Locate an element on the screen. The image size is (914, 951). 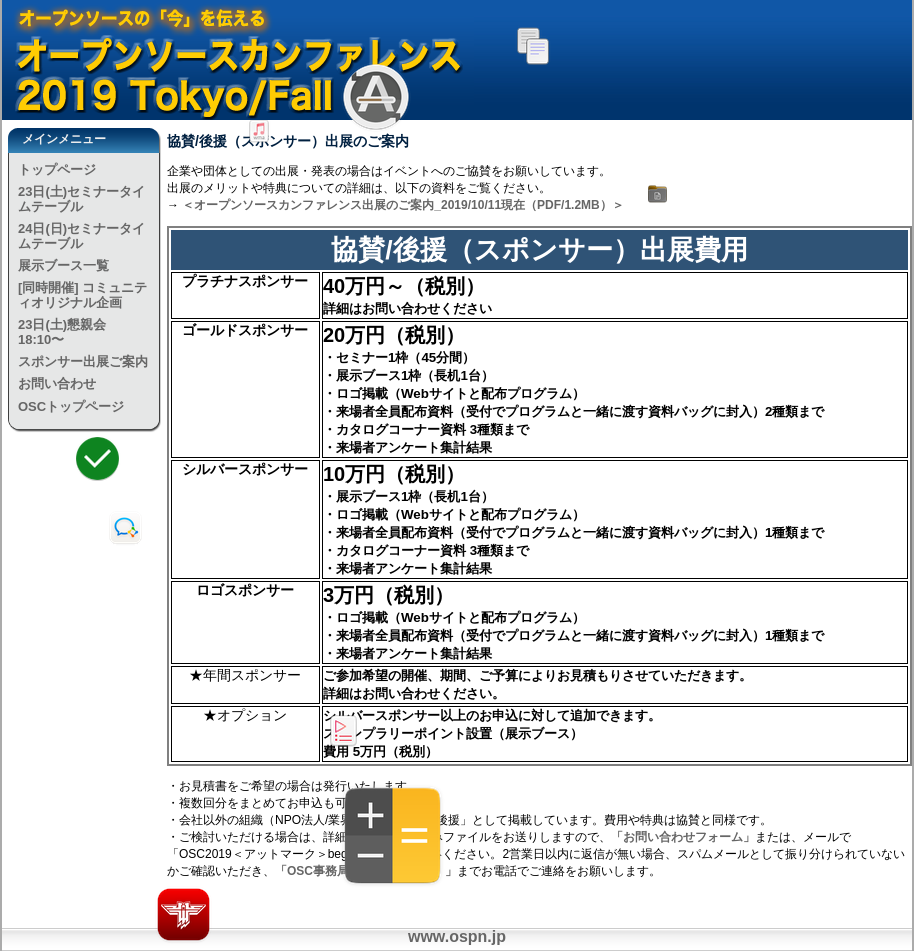
launch Return to Castle Wolfenstein game is located at coordinates (183, 914).